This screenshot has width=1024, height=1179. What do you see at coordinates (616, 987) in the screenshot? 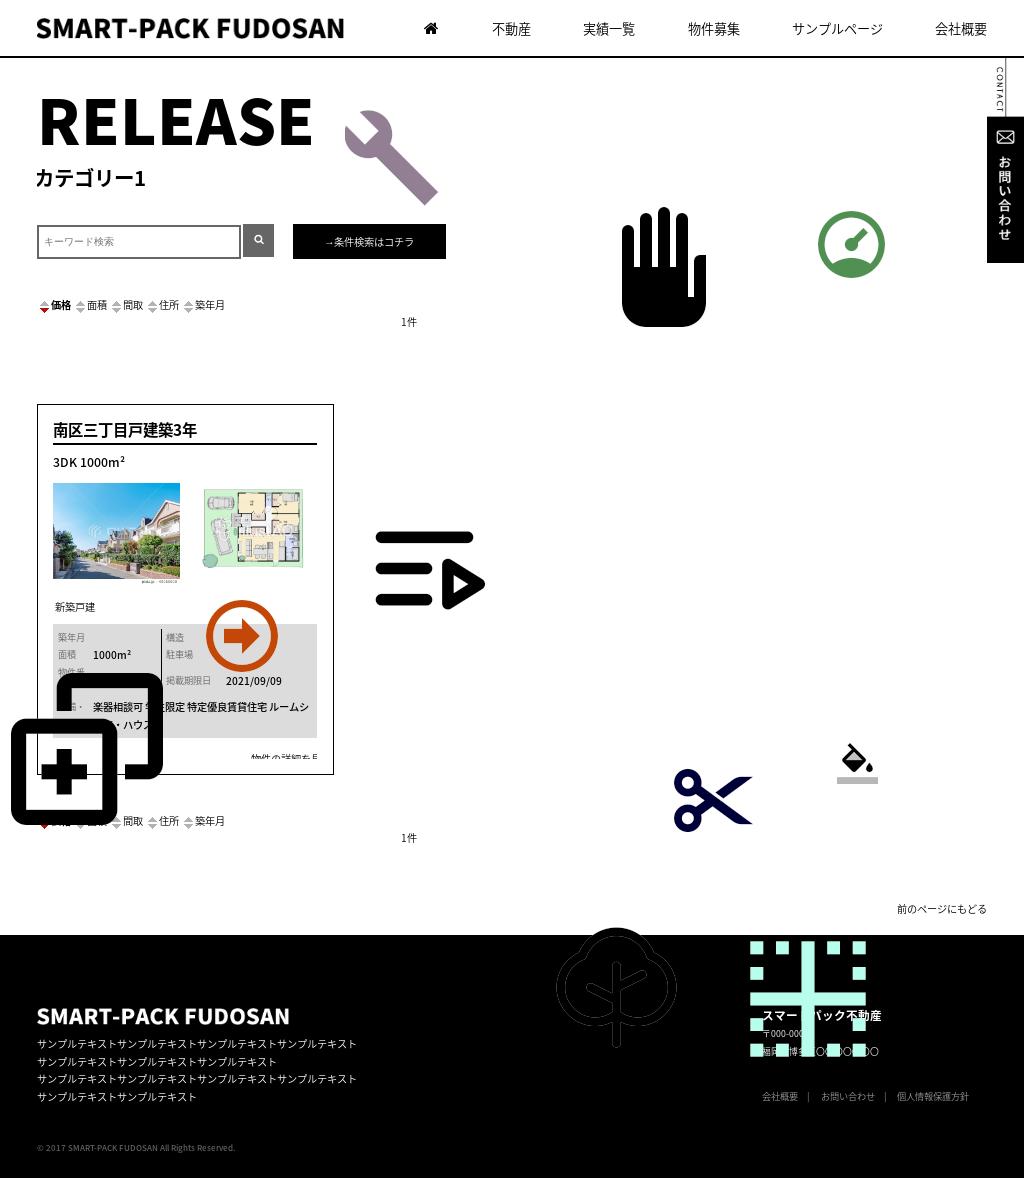
I see `view parks or nature areas nearby` at bounding box center [616, 987].